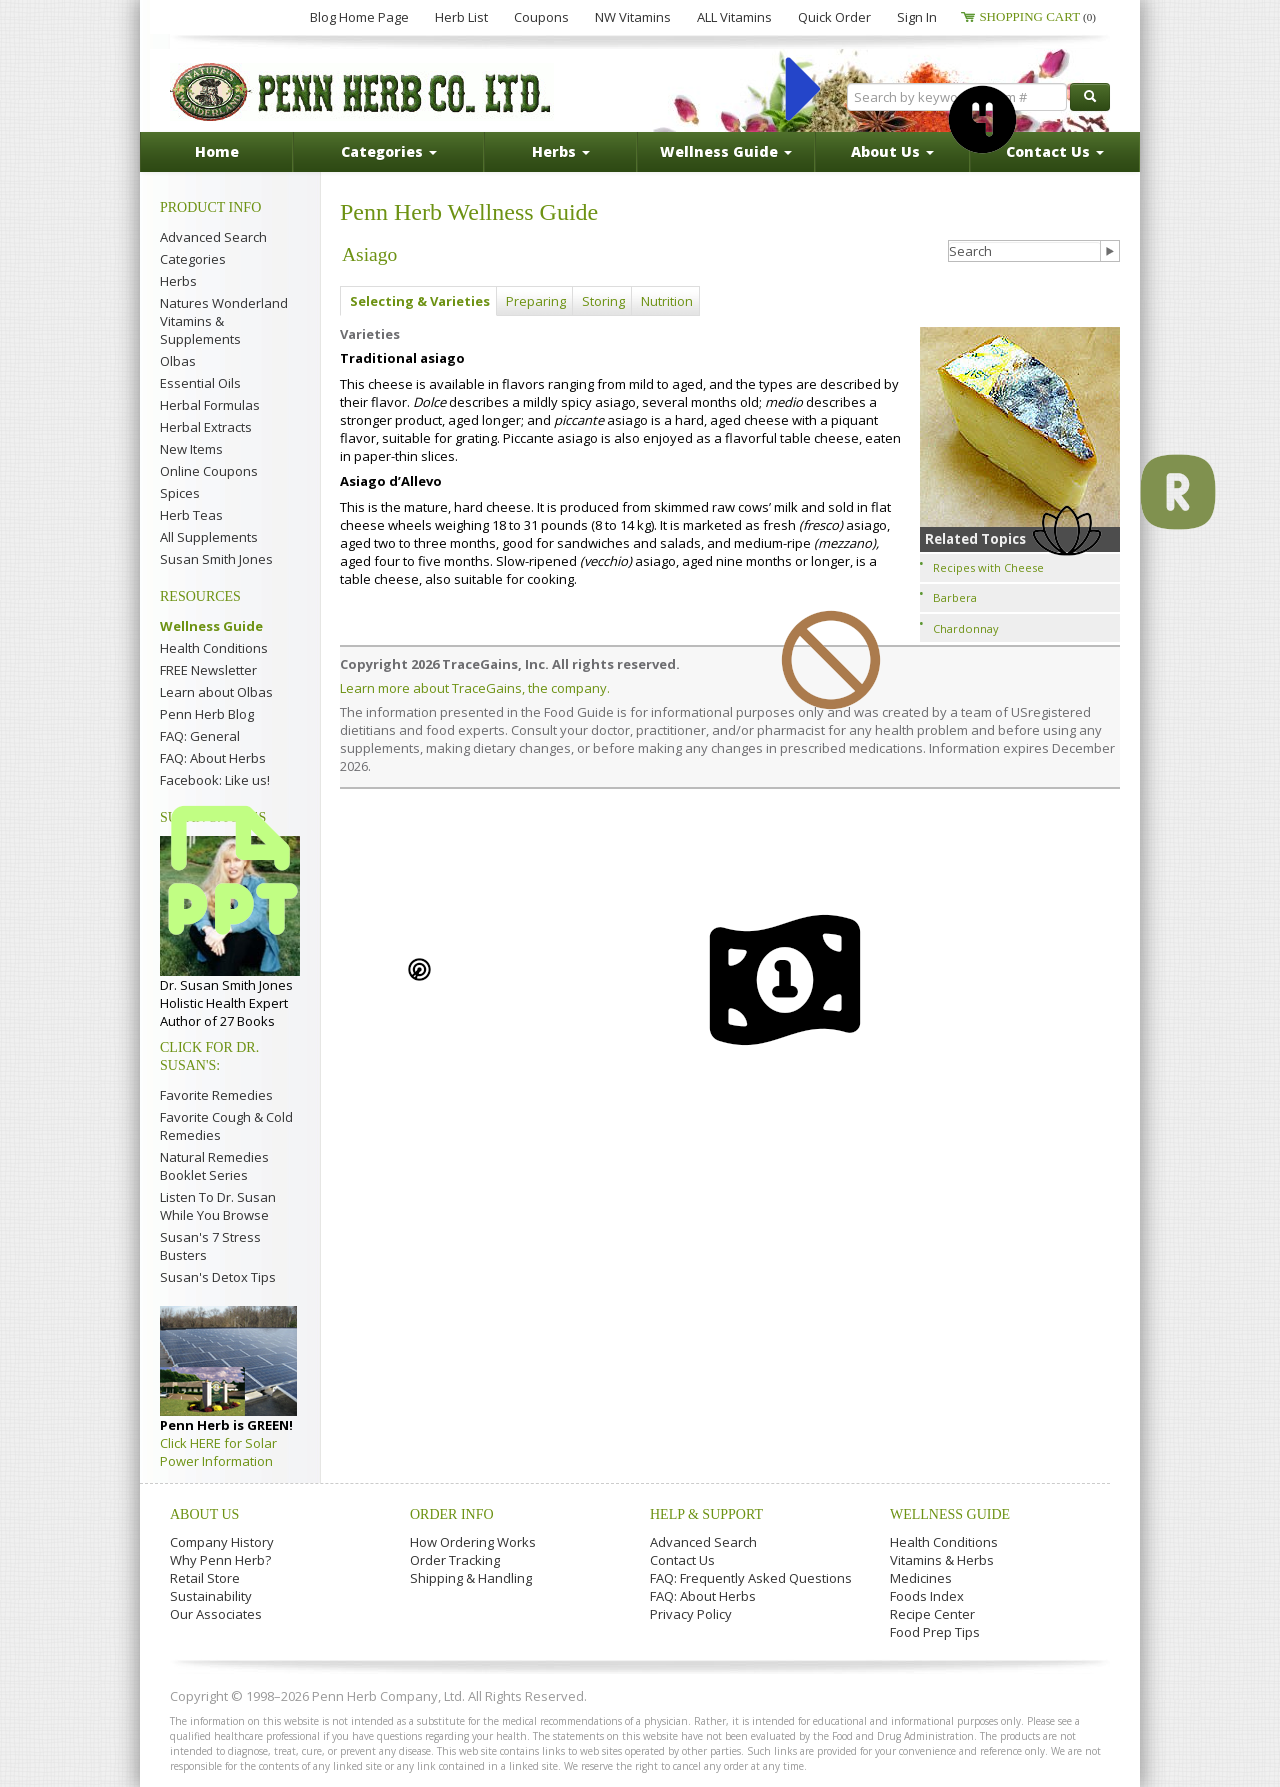  I want to click on indicates blocked or prohibited content, so click(831, 660).